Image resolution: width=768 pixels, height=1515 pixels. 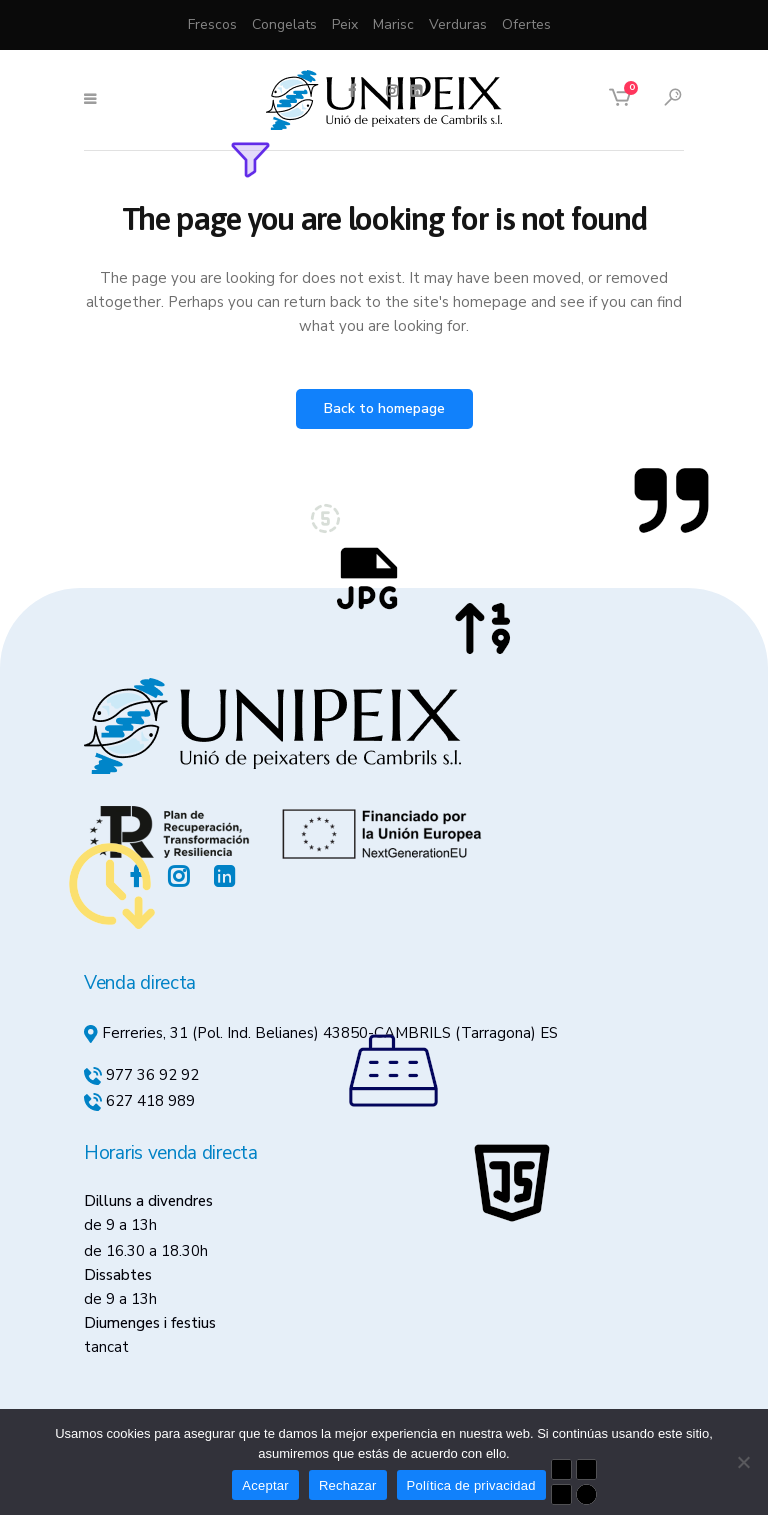 I want to click on download or export time/schedule data, so click(x=110, y=884).